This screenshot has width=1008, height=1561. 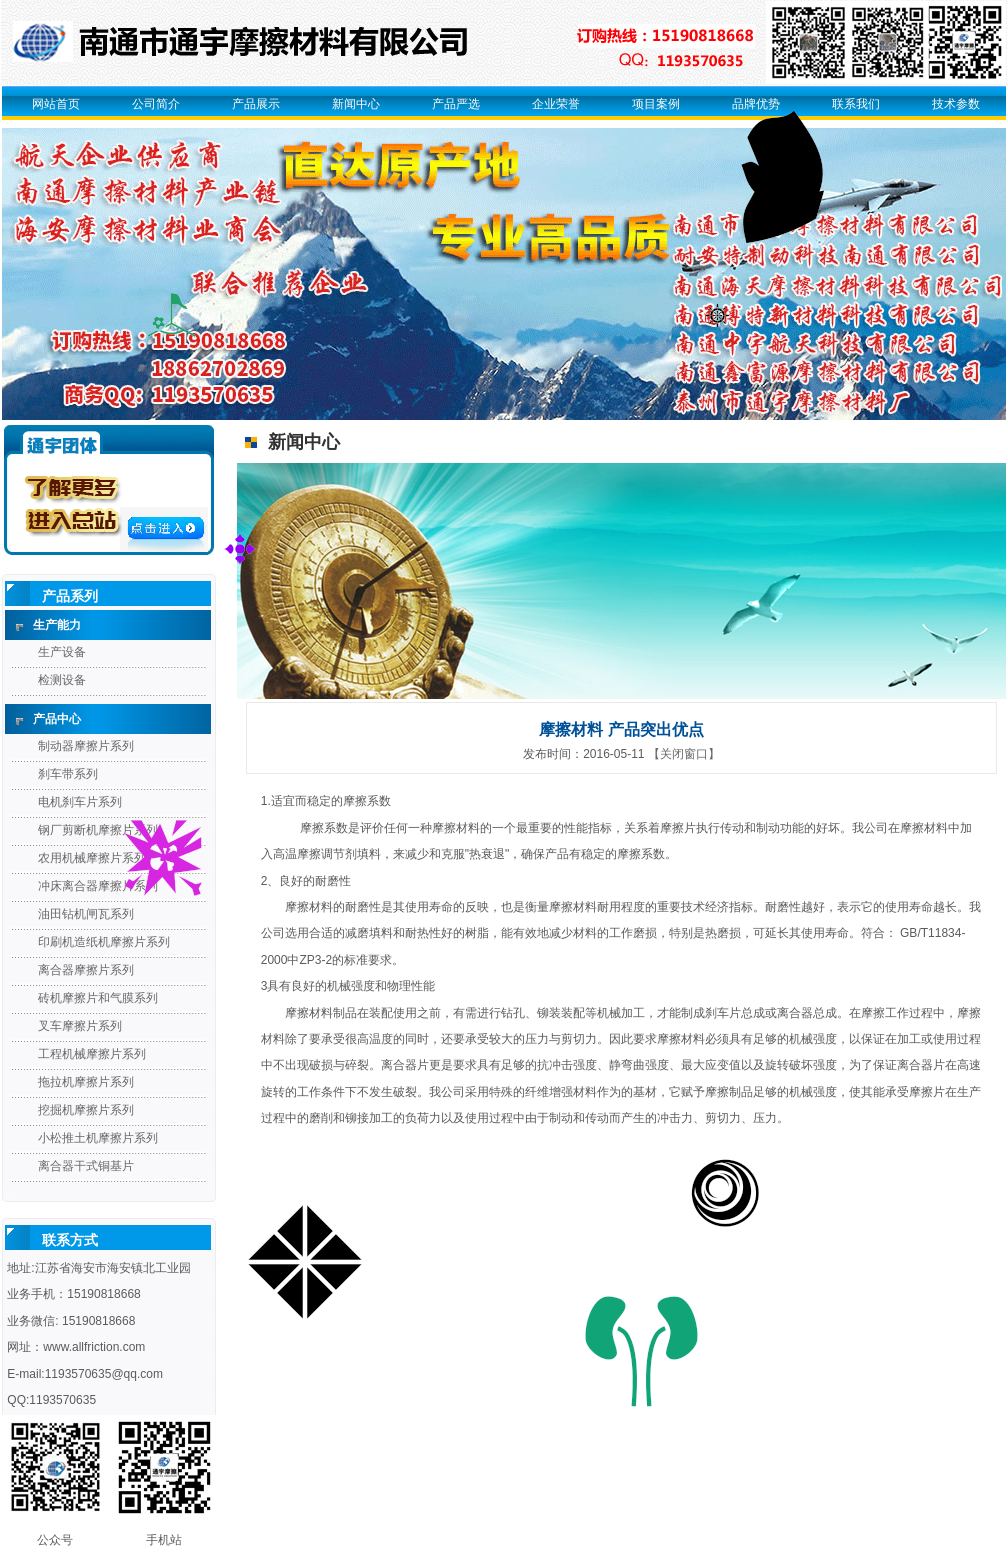 What do you see at coordinates (781, 180) in the screenshot?
I see `select South Korea as your country or region` at bounding box center [781, 180].